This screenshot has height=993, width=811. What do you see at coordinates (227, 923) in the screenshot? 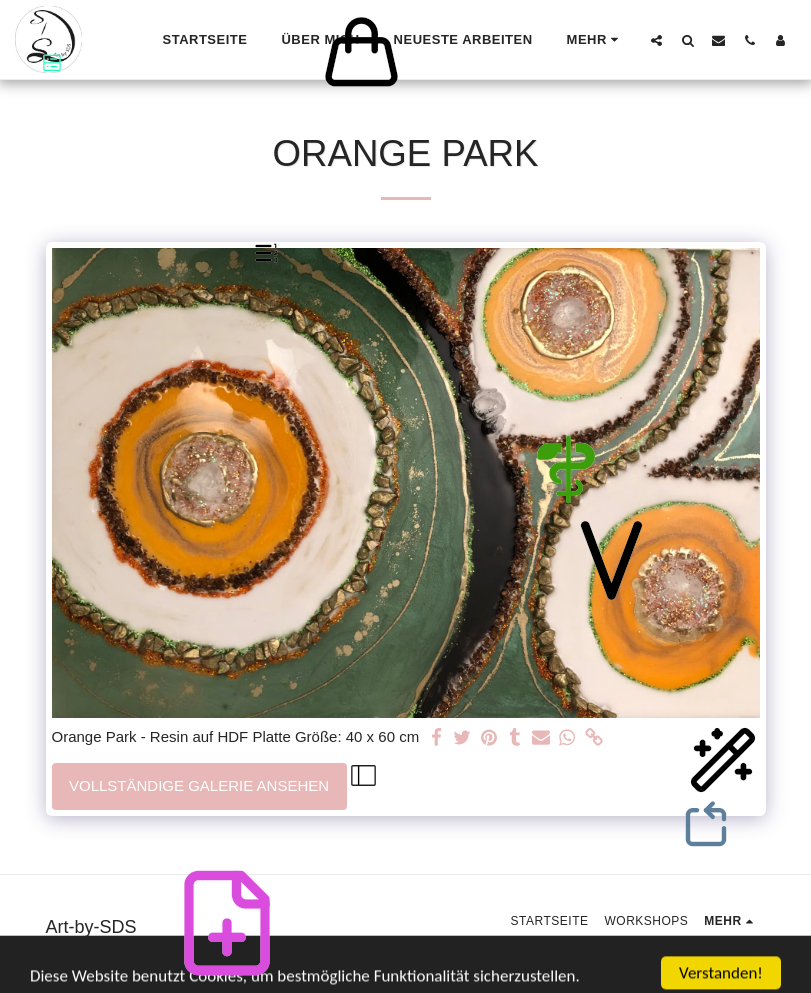
I see `create a new file` at bounding box center [227, 923].